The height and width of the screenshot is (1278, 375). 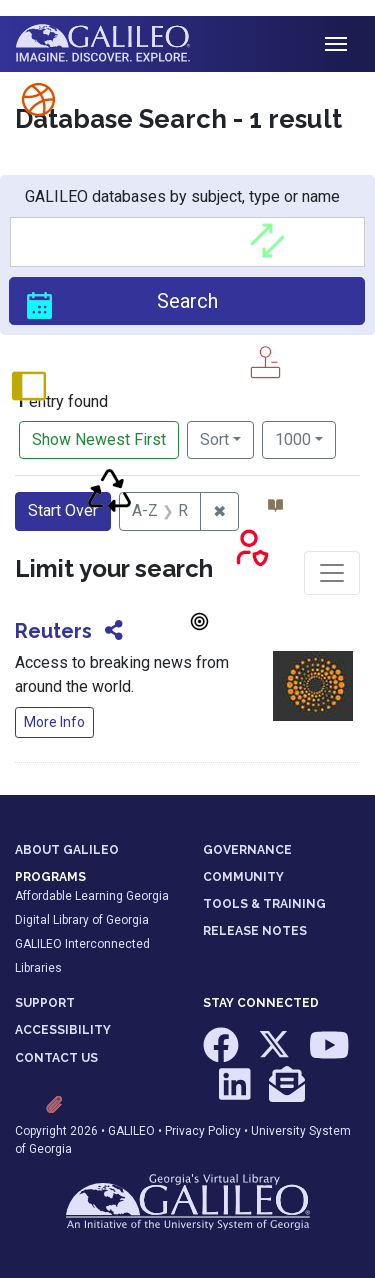 I want to click on view dribbble profile, so click(x=38, y=99).